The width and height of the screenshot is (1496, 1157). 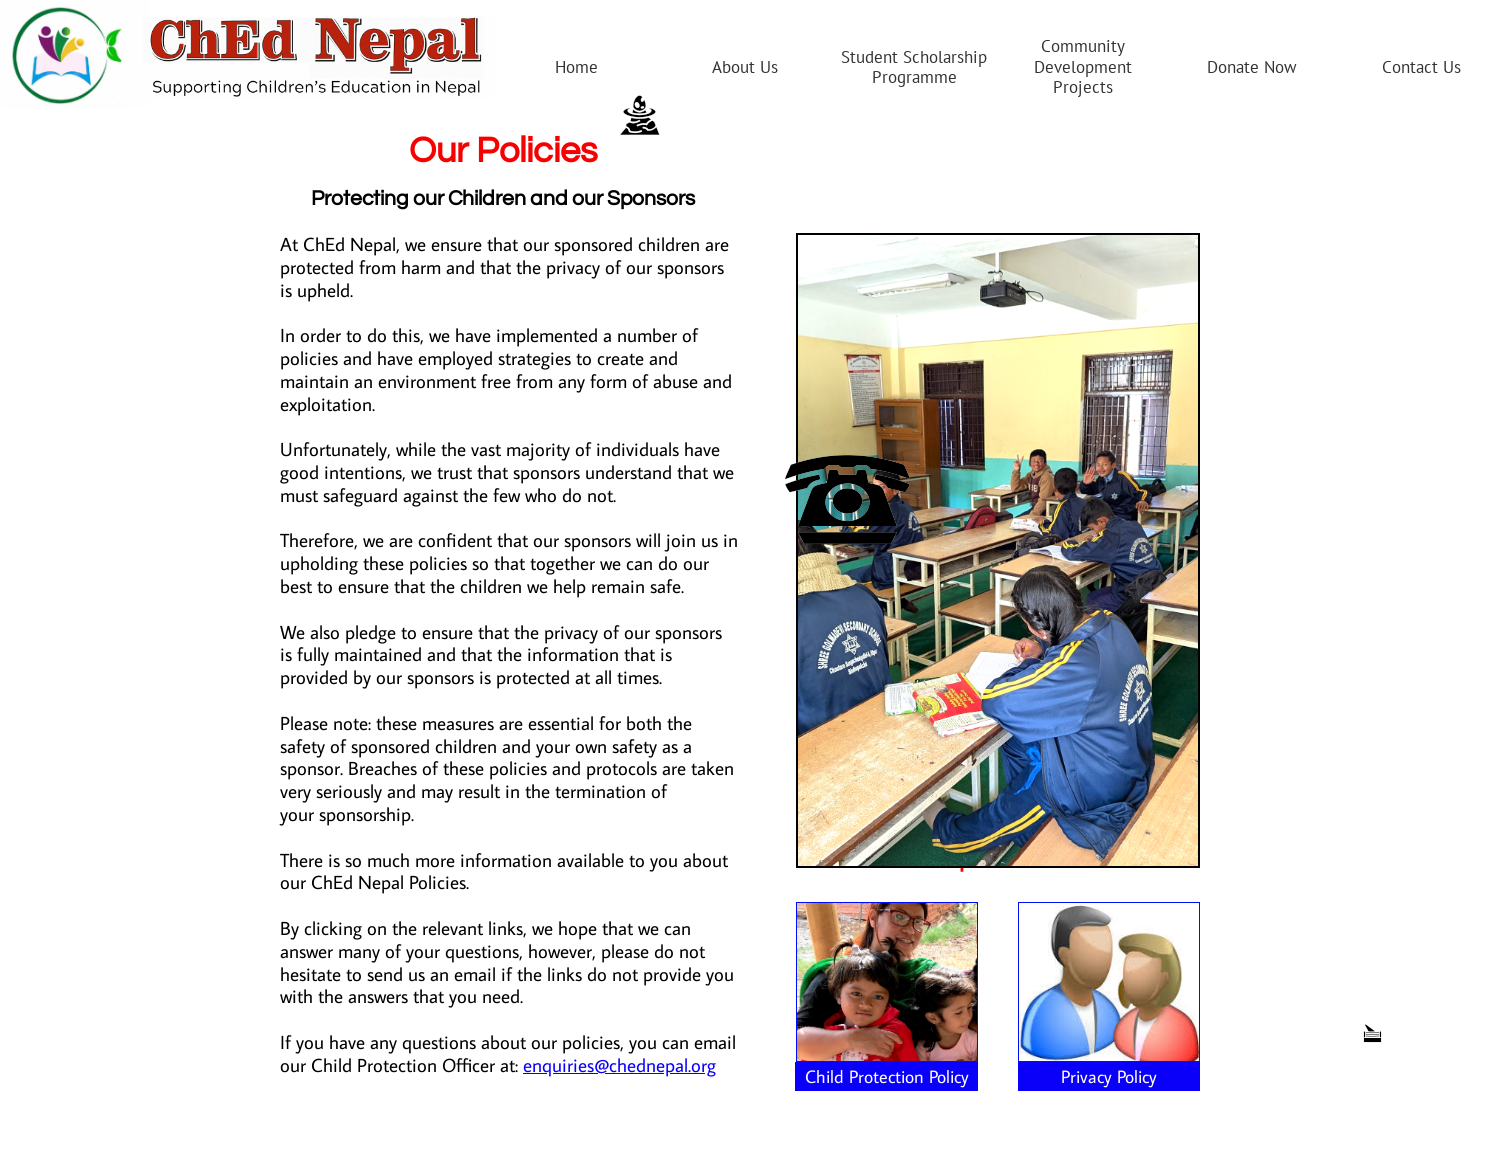 I want to click on access boxing or fighting game mode, so click(x=1372, y=1033).